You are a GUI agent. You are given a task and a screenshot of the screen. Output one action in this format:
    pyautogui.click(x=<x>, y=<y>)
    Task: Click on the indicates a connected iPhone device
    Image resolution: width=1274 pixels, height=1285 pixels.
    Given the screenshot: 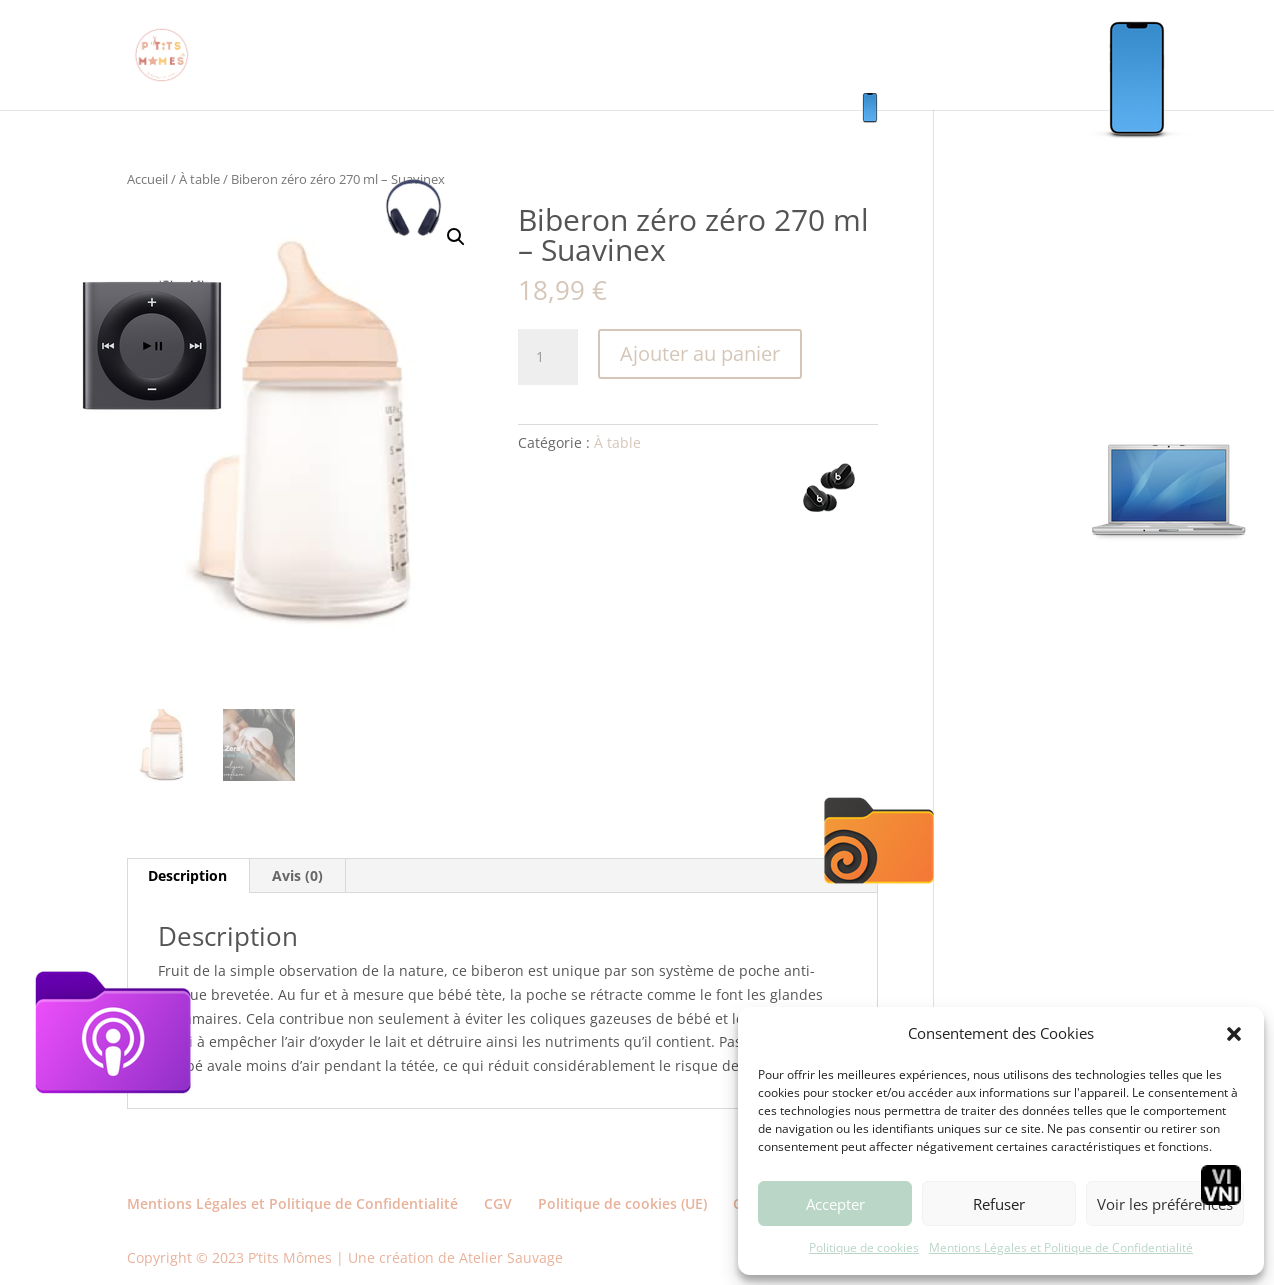 What is the action you would take?
    pyautogui.click(x=1137, y=80)
    